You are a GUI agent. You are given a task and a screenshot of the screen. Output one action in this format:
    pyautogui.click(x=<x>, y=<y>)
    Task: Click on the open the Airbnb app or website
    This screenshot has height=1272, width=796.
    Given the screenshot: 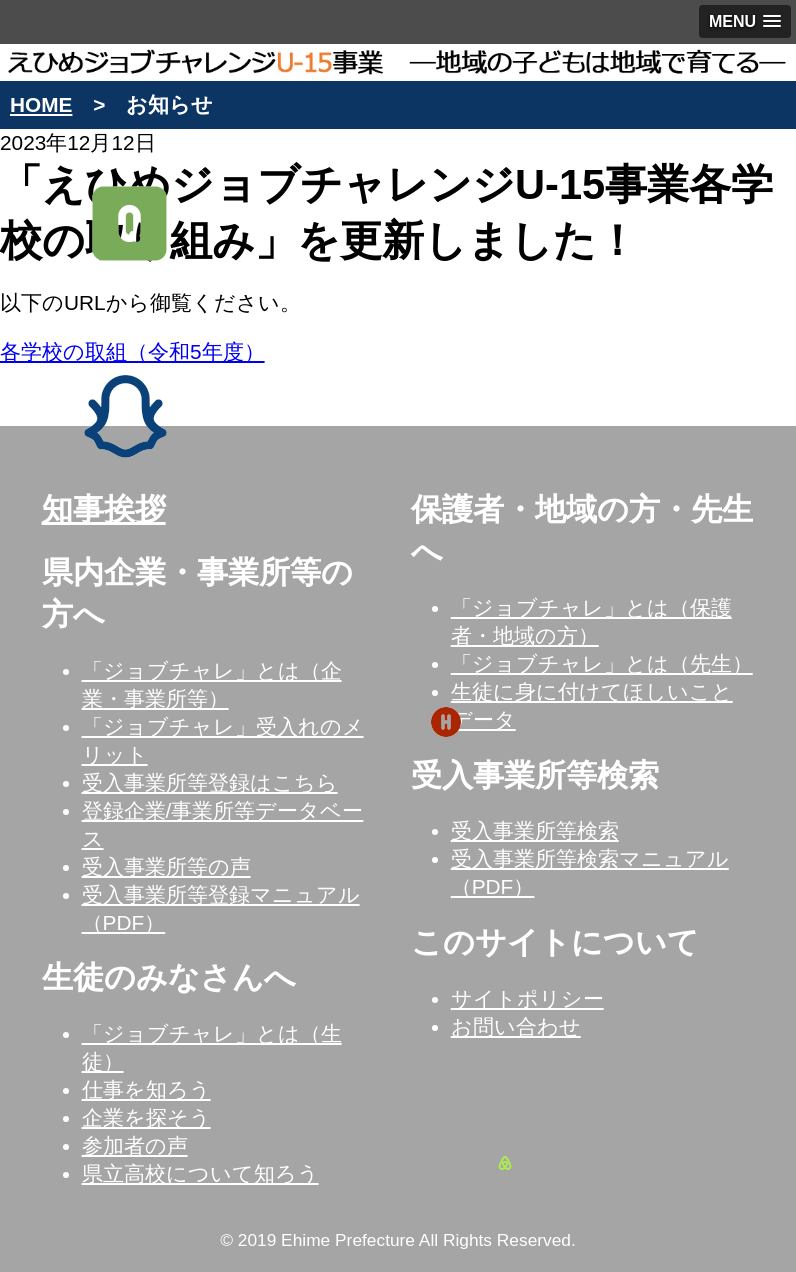 What is the action you would take?
    pyautogui.click(x=505, y=1163)
    